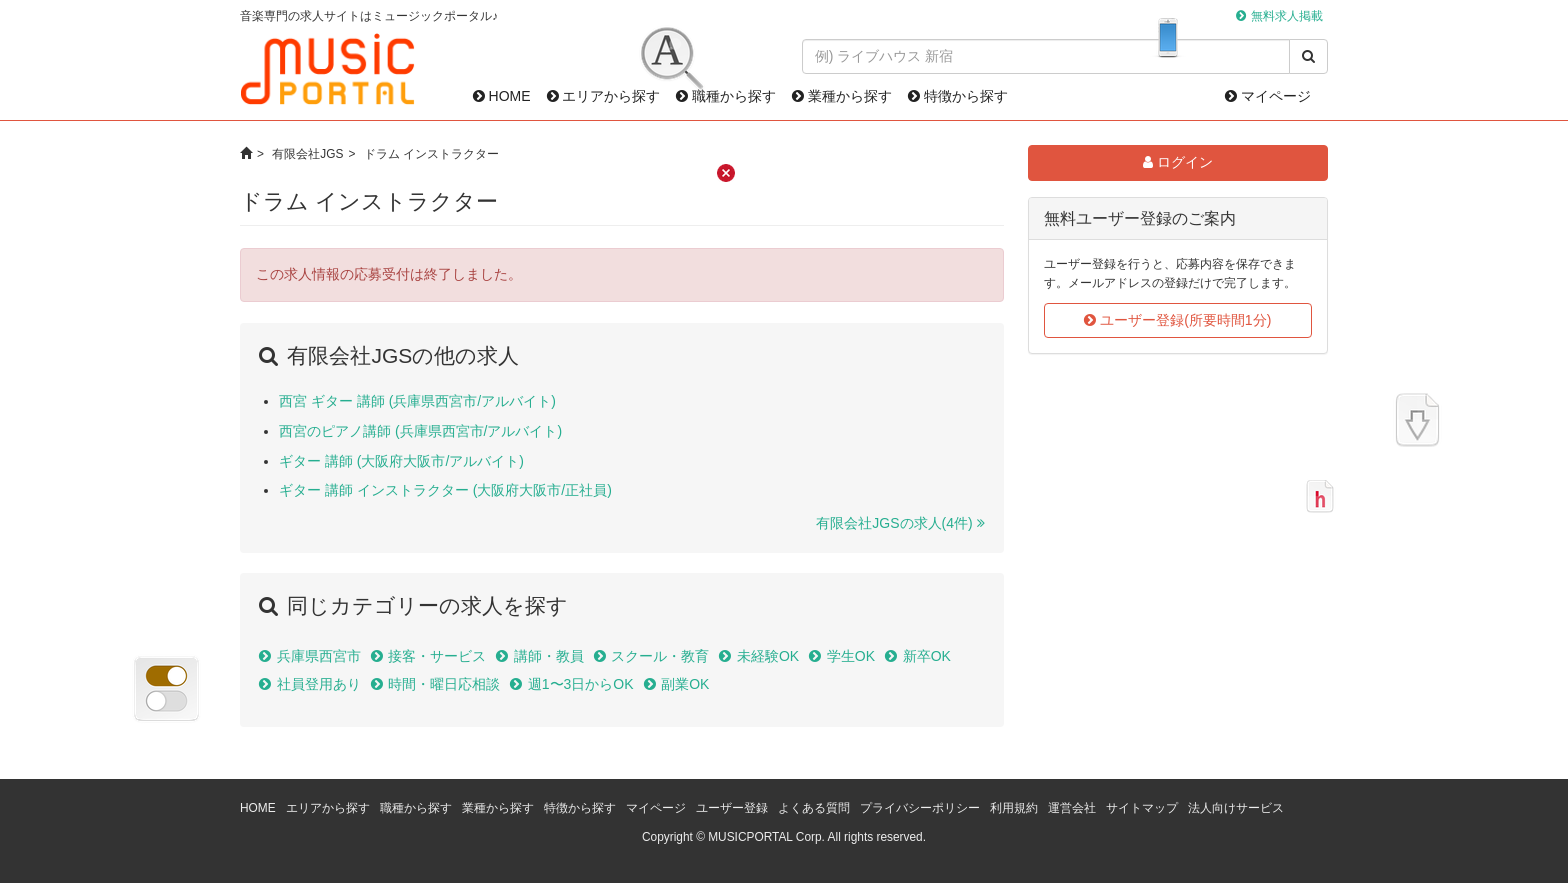 The width and height of the screenshot is (1568, 883). I want to click on open gnome tweaks to customize desktop settings, so click(166, 688).